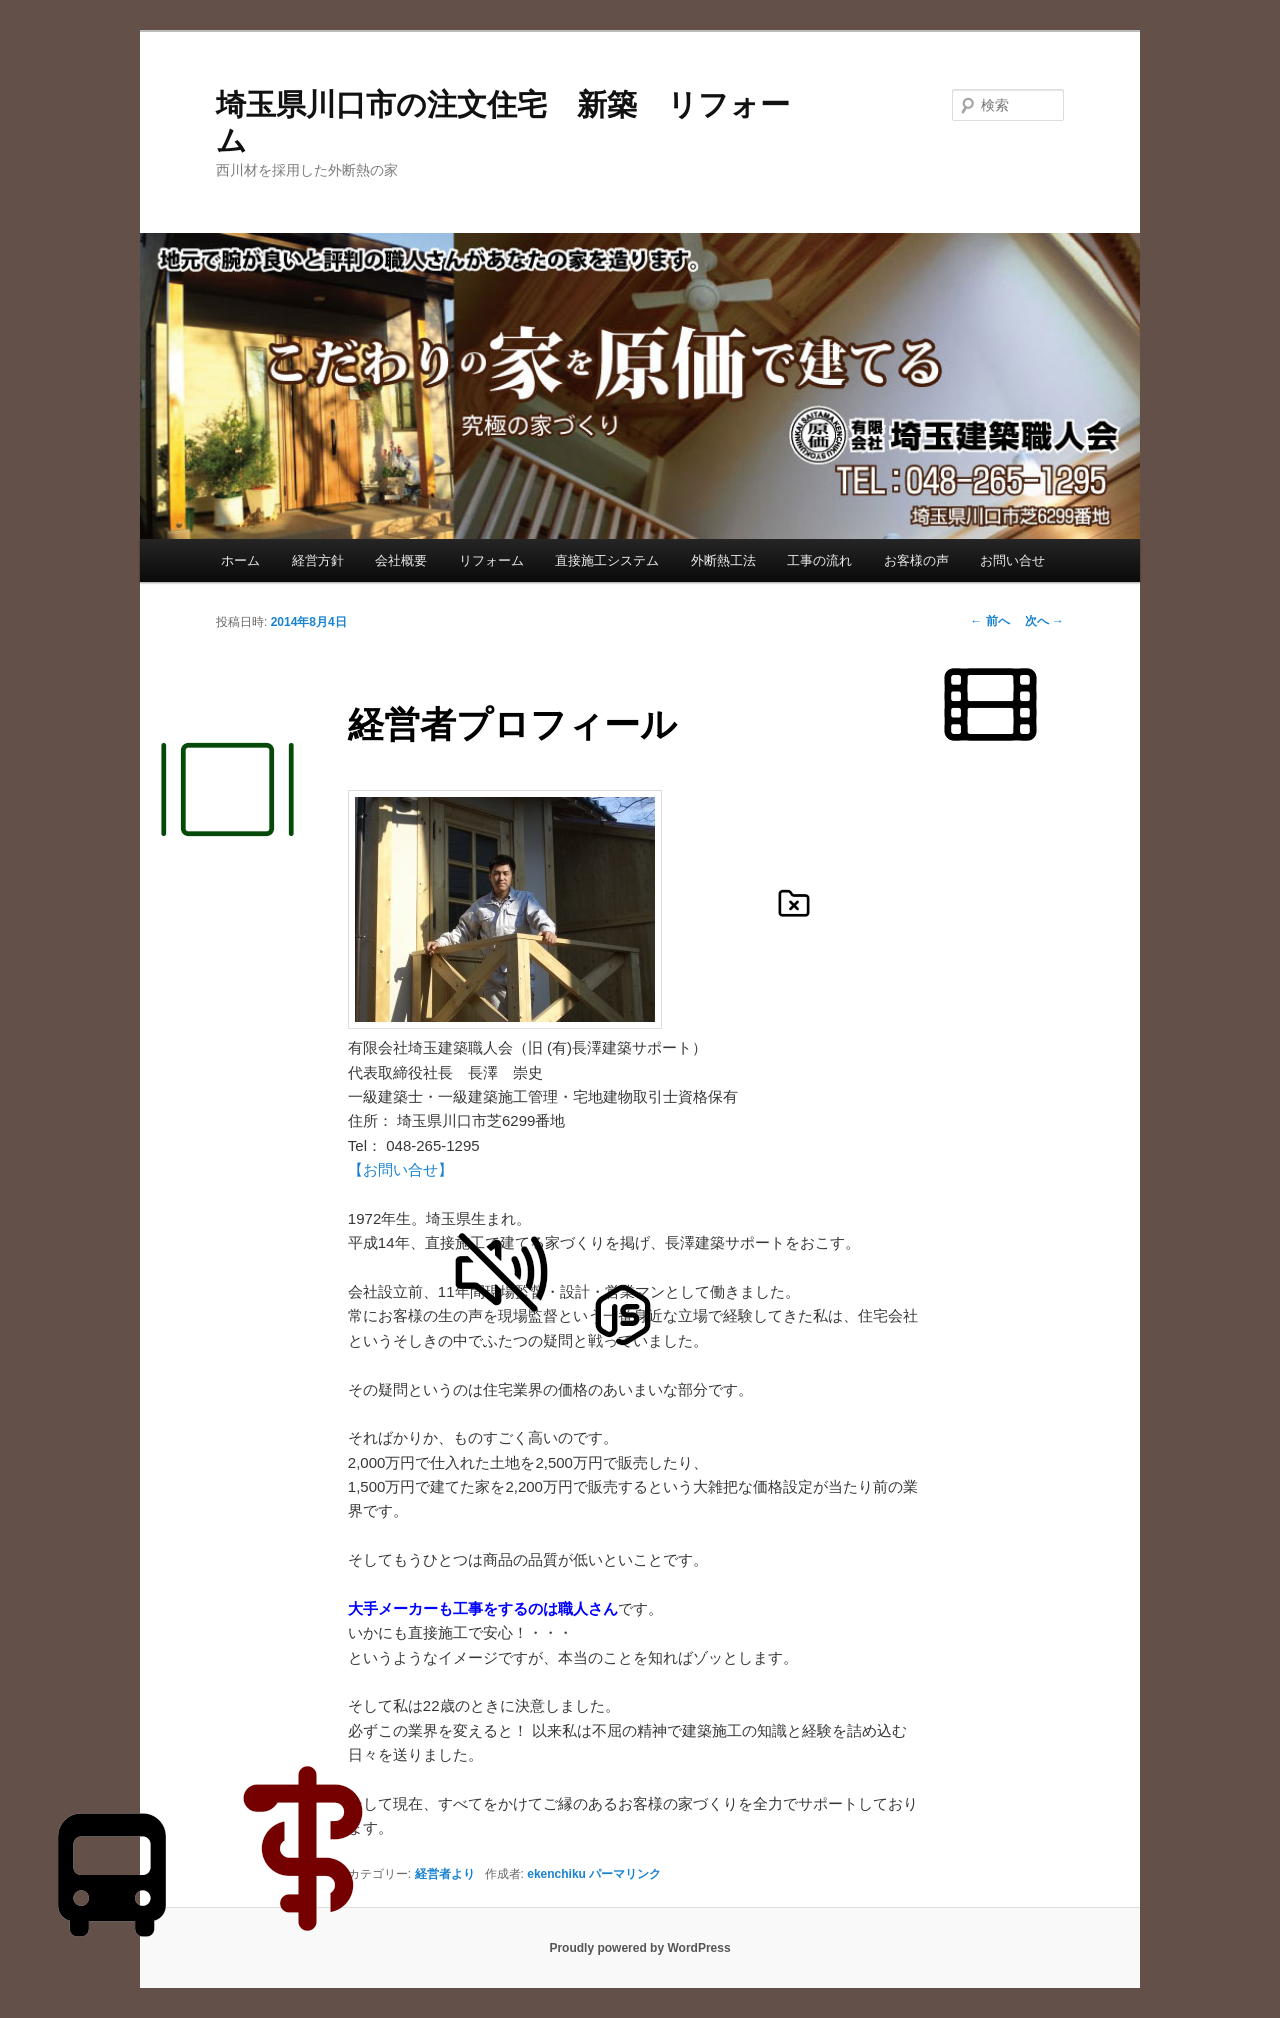 The height and width of the screenshot is (2018, 1280). Describe the element at coordinates (990, 704) in the screenshot. I see `access video or film content` at that location.